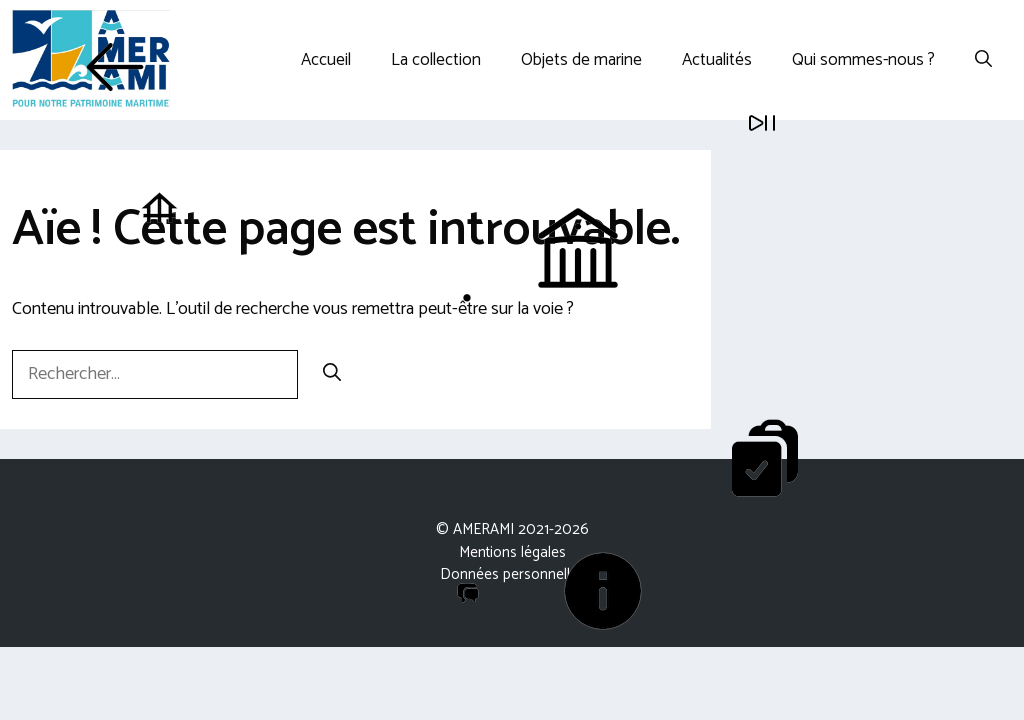 The image size is (1024, 720). What do you see at coordinates (115, 67) in the screenshot?
I see `go back to the previous screen` at bounding box center [115, 67].